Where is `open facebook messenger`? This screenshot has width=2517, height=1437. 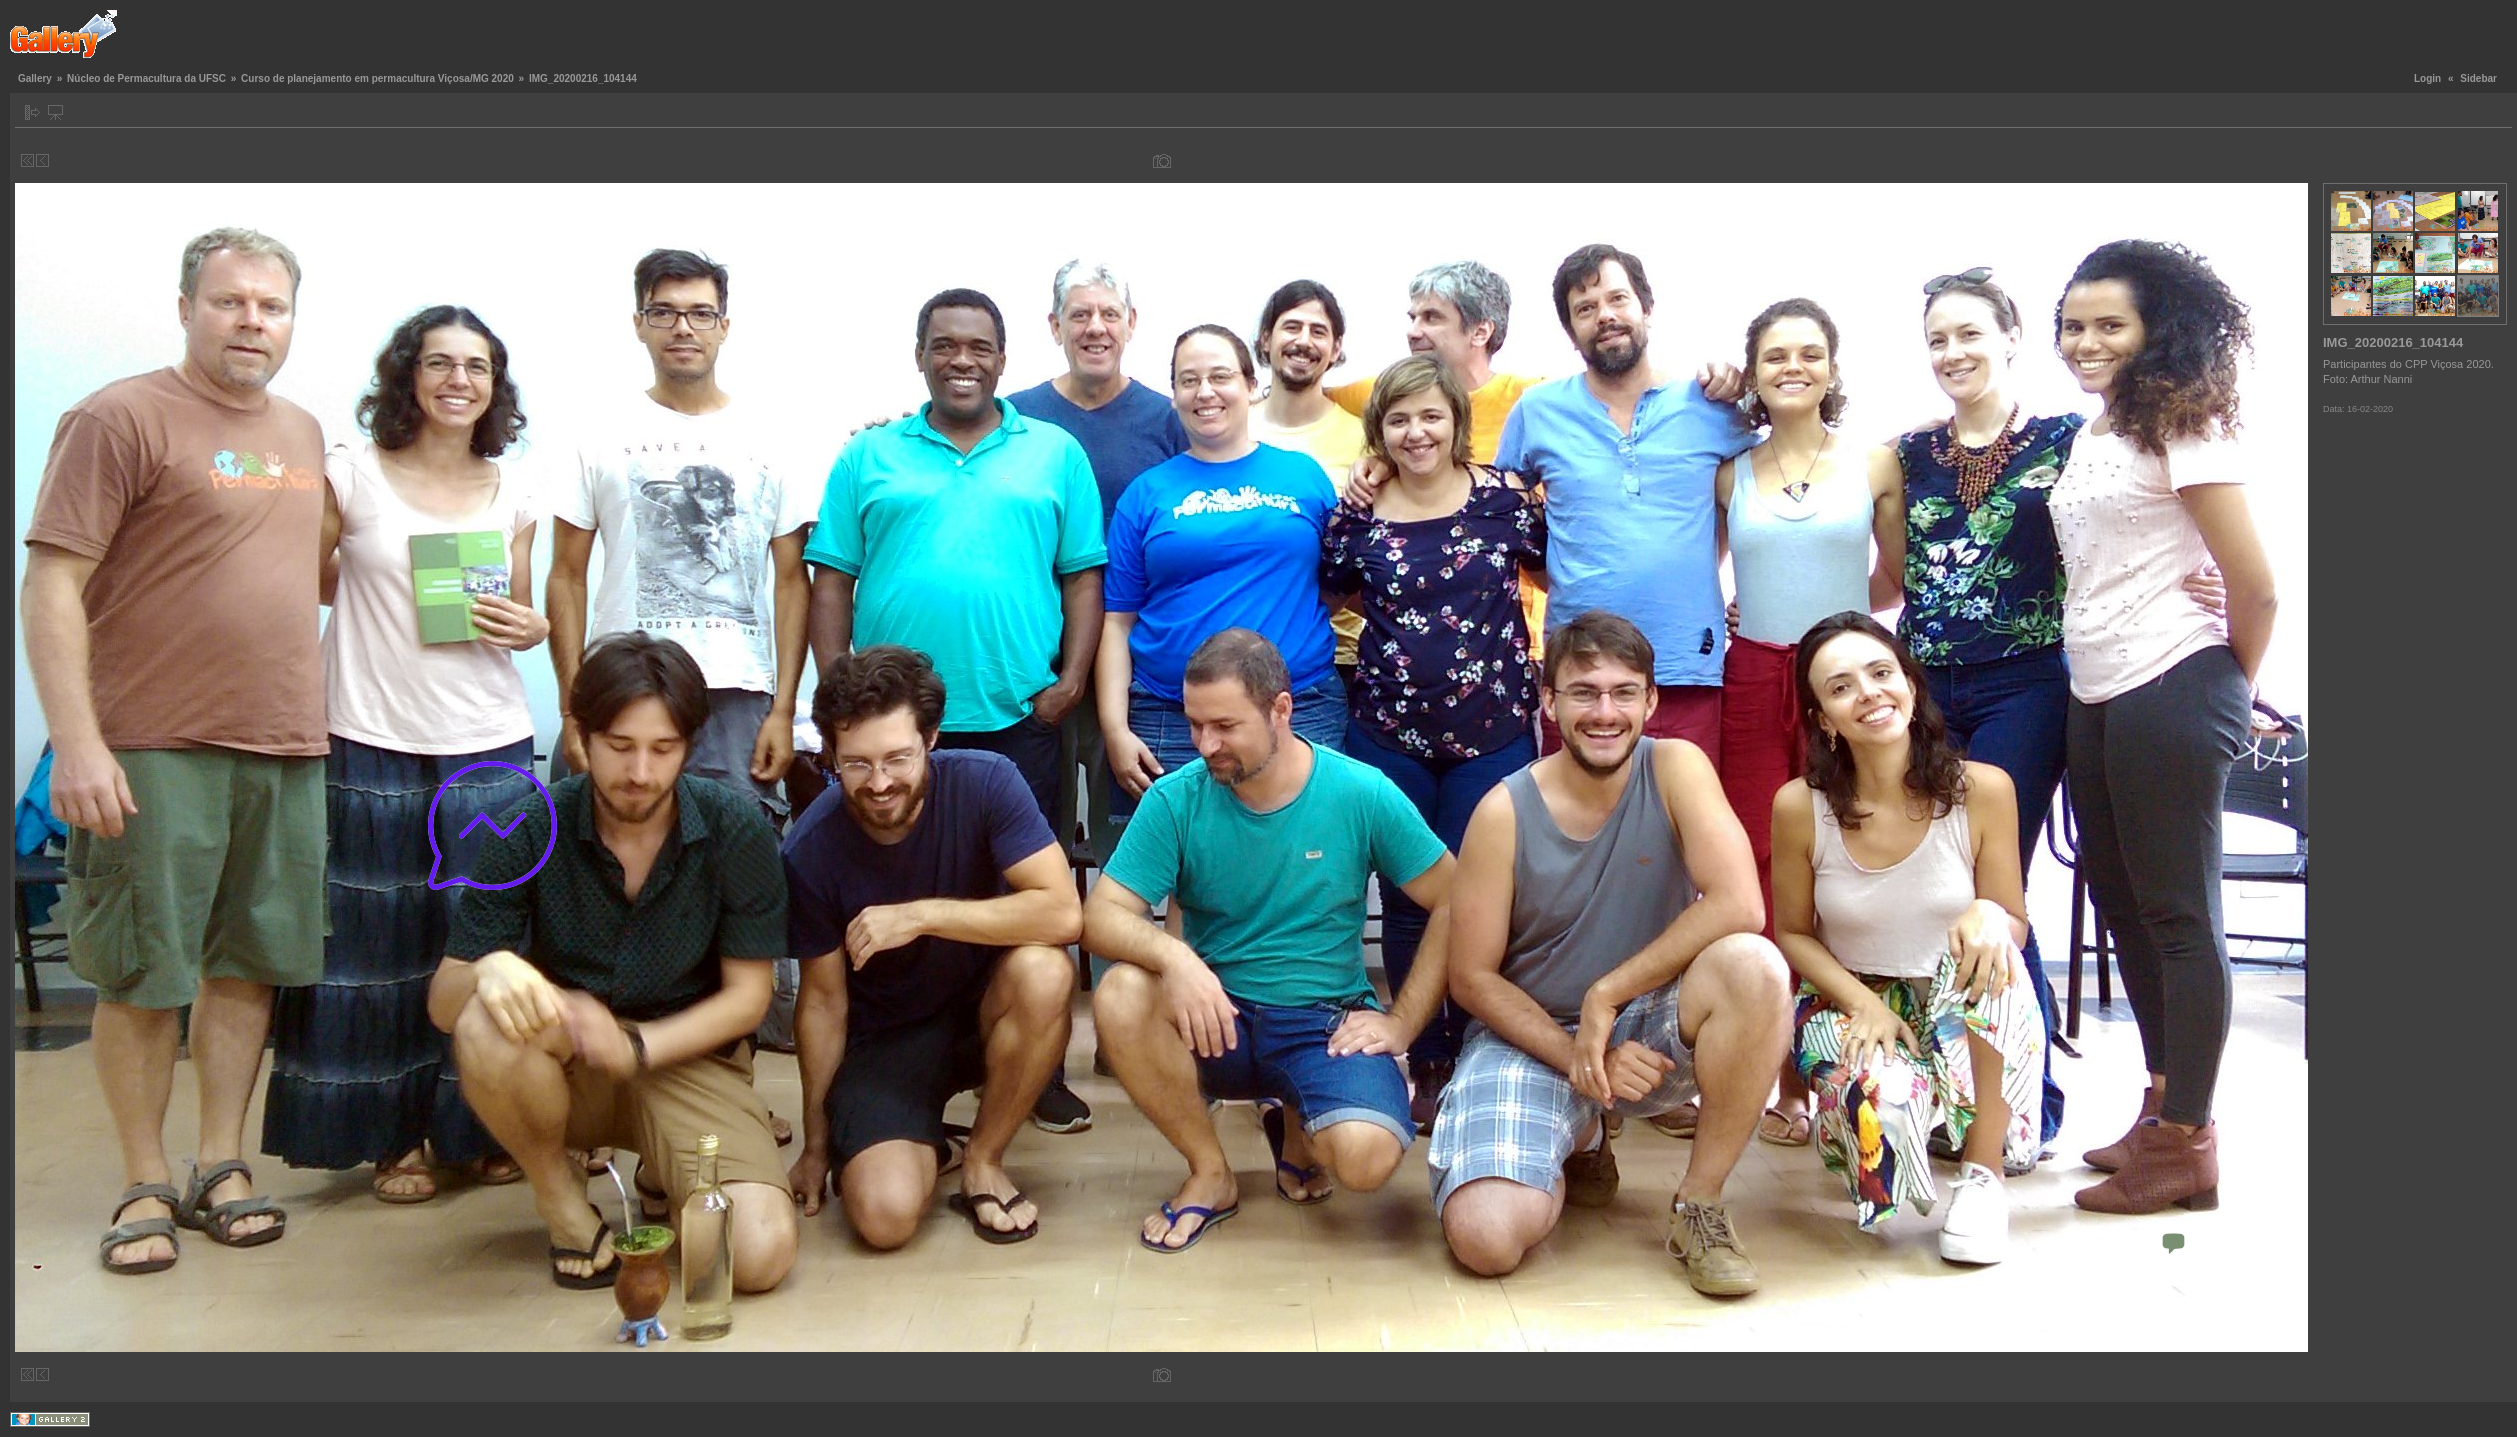 open facebook messenger is located at coordinates (492, 825).